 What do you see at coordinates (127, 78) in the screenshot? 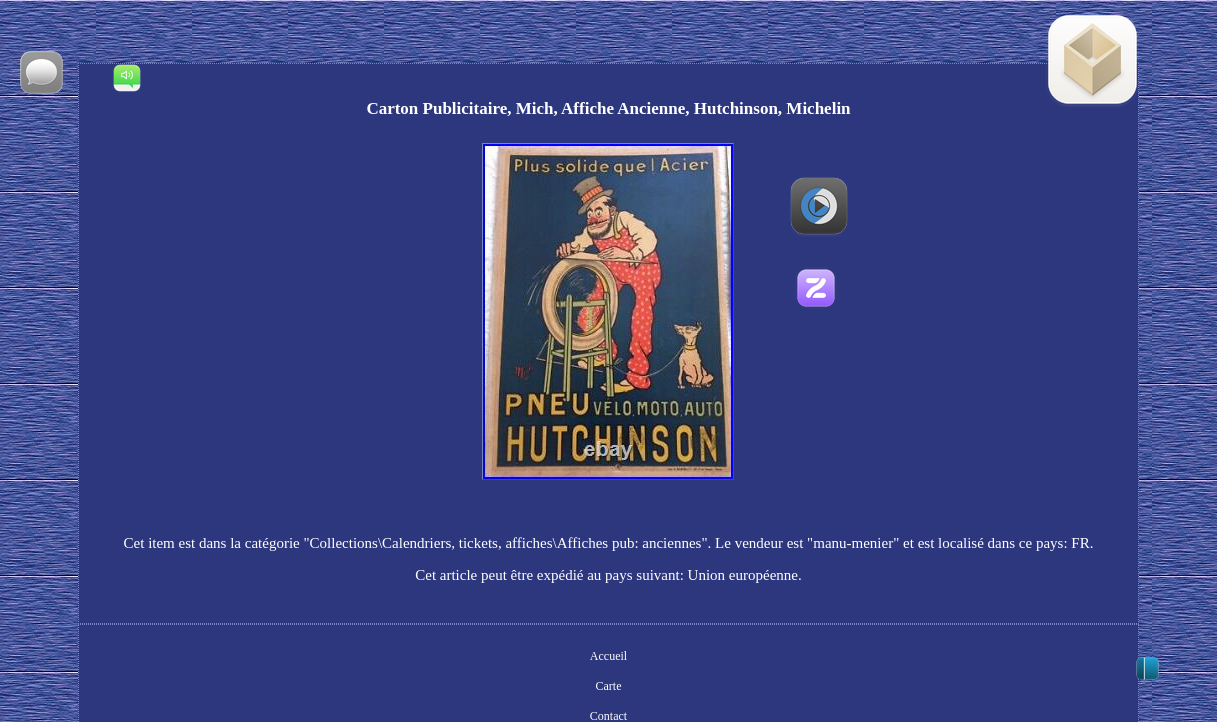
I see `open kmouth text-to-speech application` at bounding box center [127, 78].